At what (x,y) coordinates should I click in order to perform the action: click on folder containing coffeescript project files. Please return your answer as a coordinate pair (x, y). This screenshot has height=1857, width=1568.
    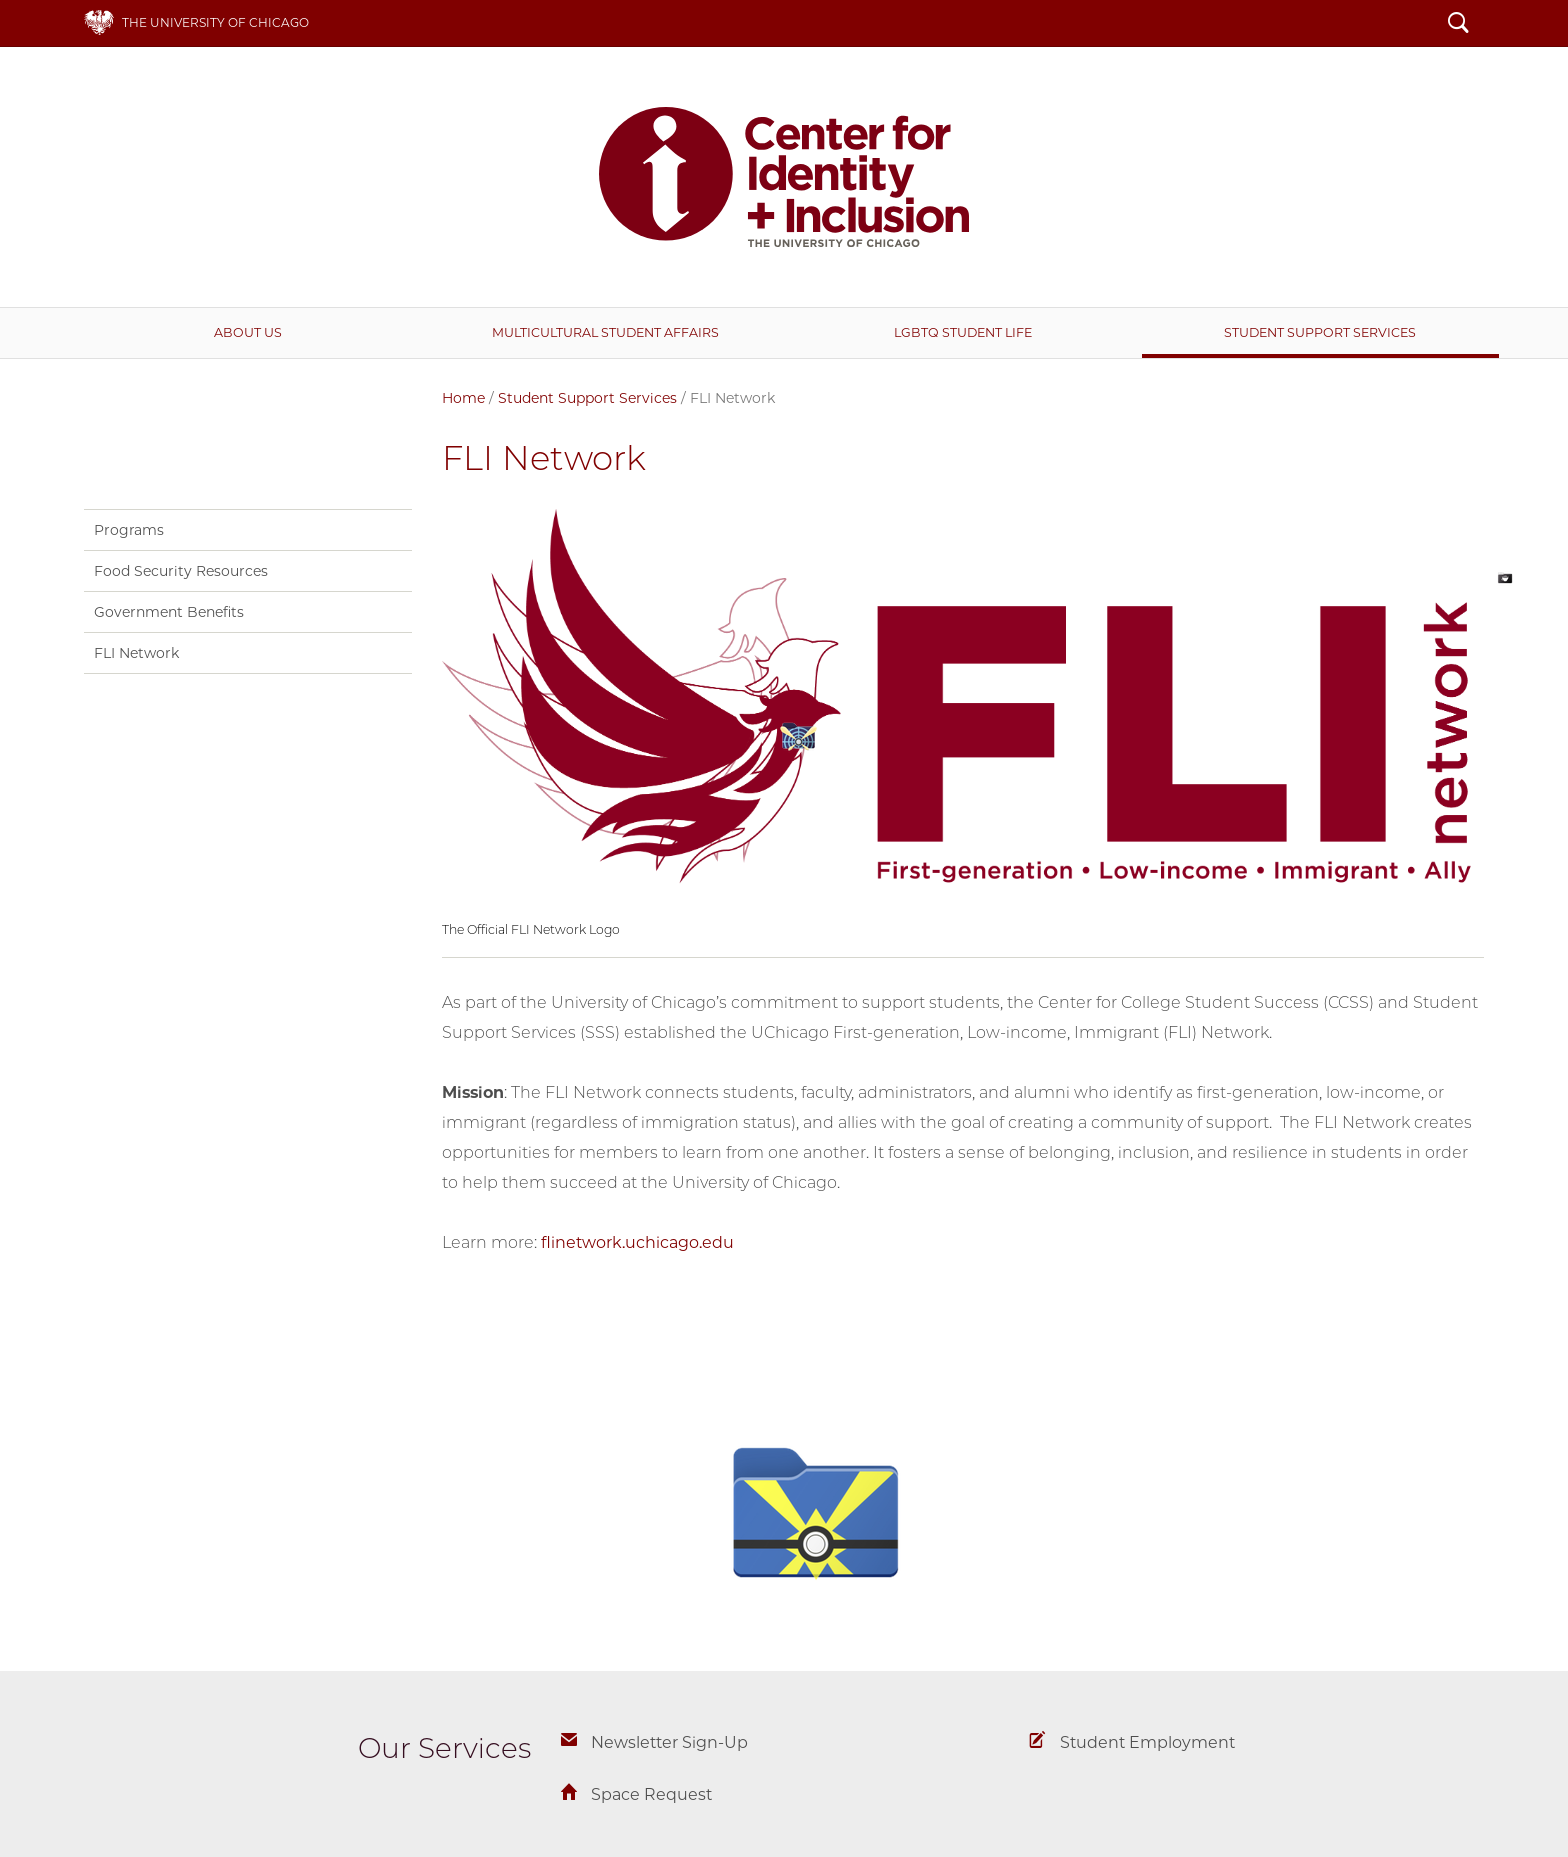
    Looking at the image, I should click on (1505, 578).